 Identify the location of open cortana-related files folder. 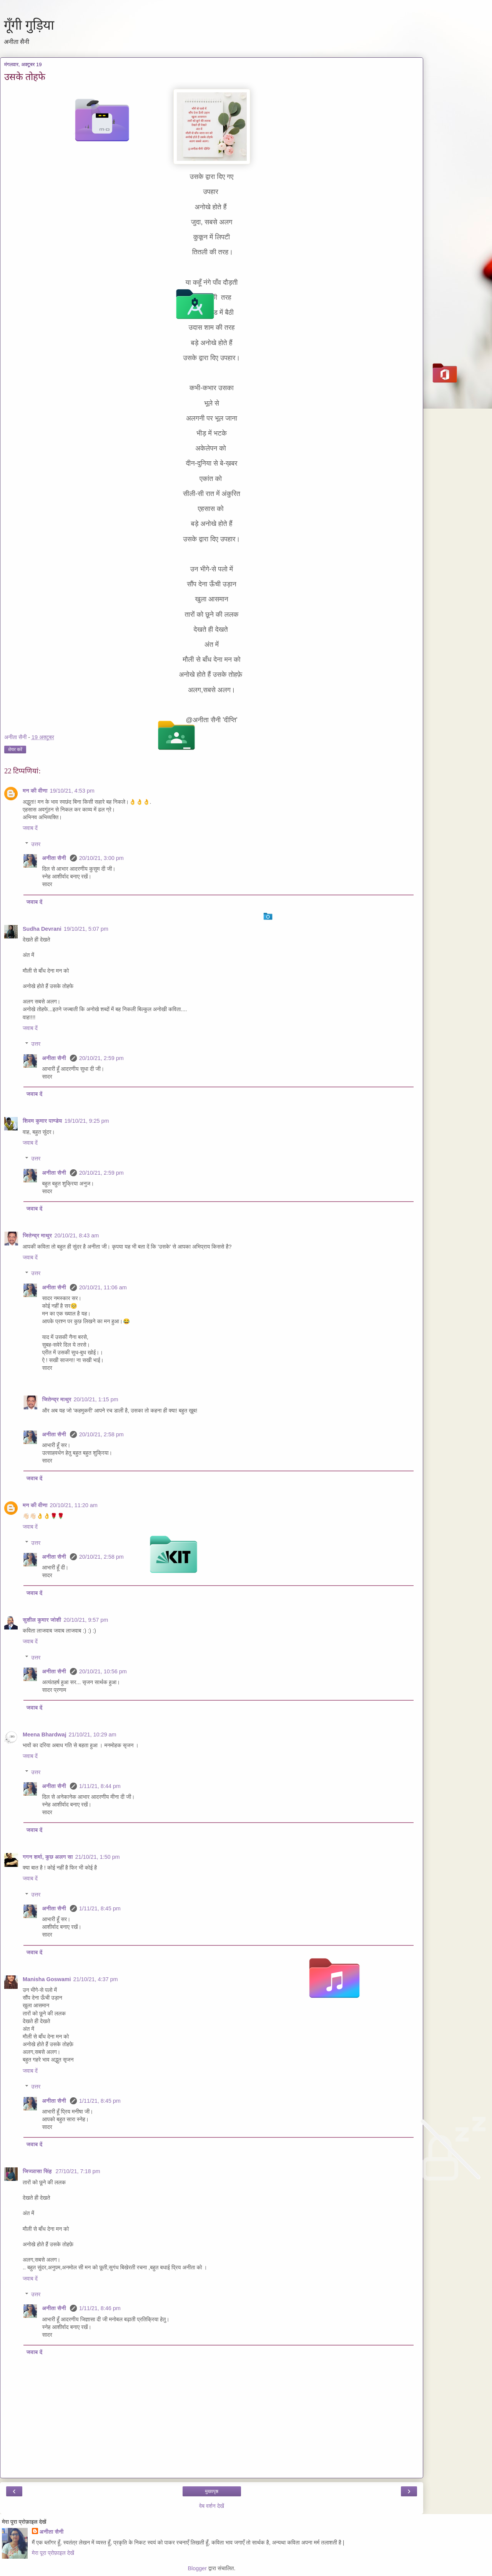
(268, 917).